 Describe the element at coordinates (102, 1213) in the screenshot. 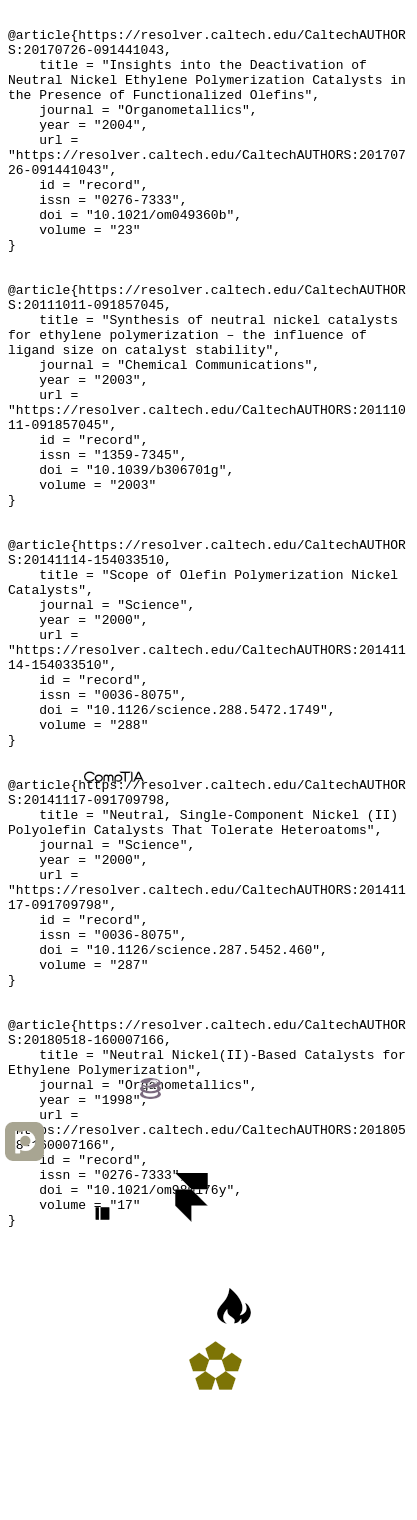

I see `switch to left sidebar layout` at that location.